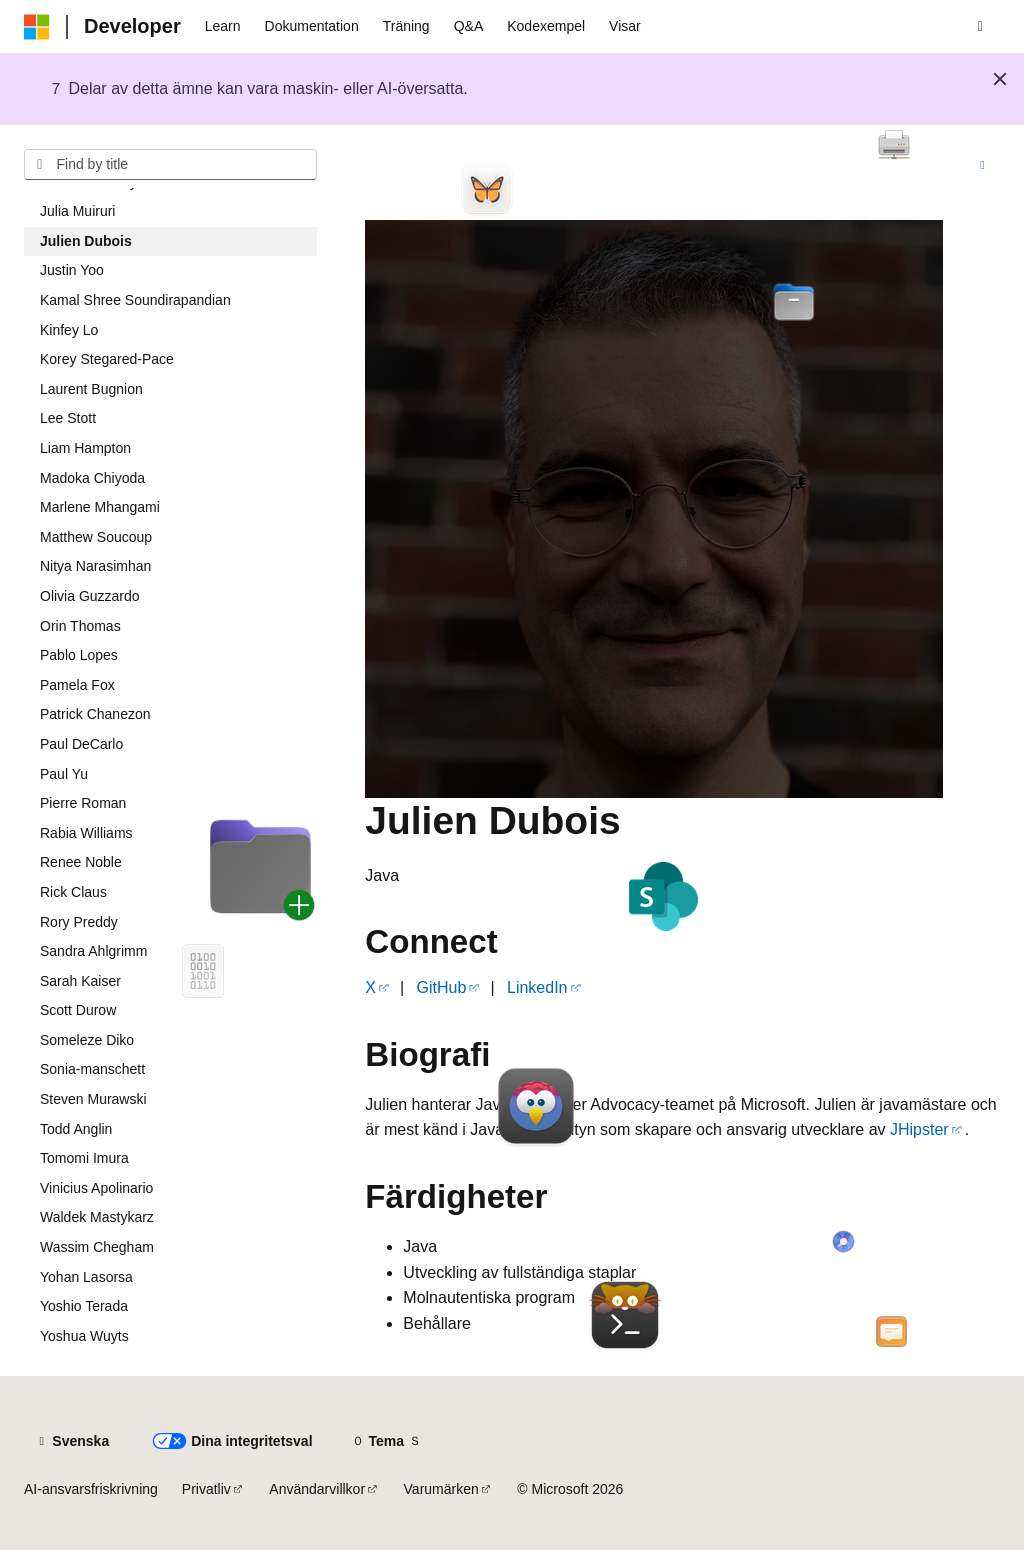 The image size is (1024, 1550). Describe the element at coordinates (794, 302) in the screenshot. I see `open the file manager application` at that location.